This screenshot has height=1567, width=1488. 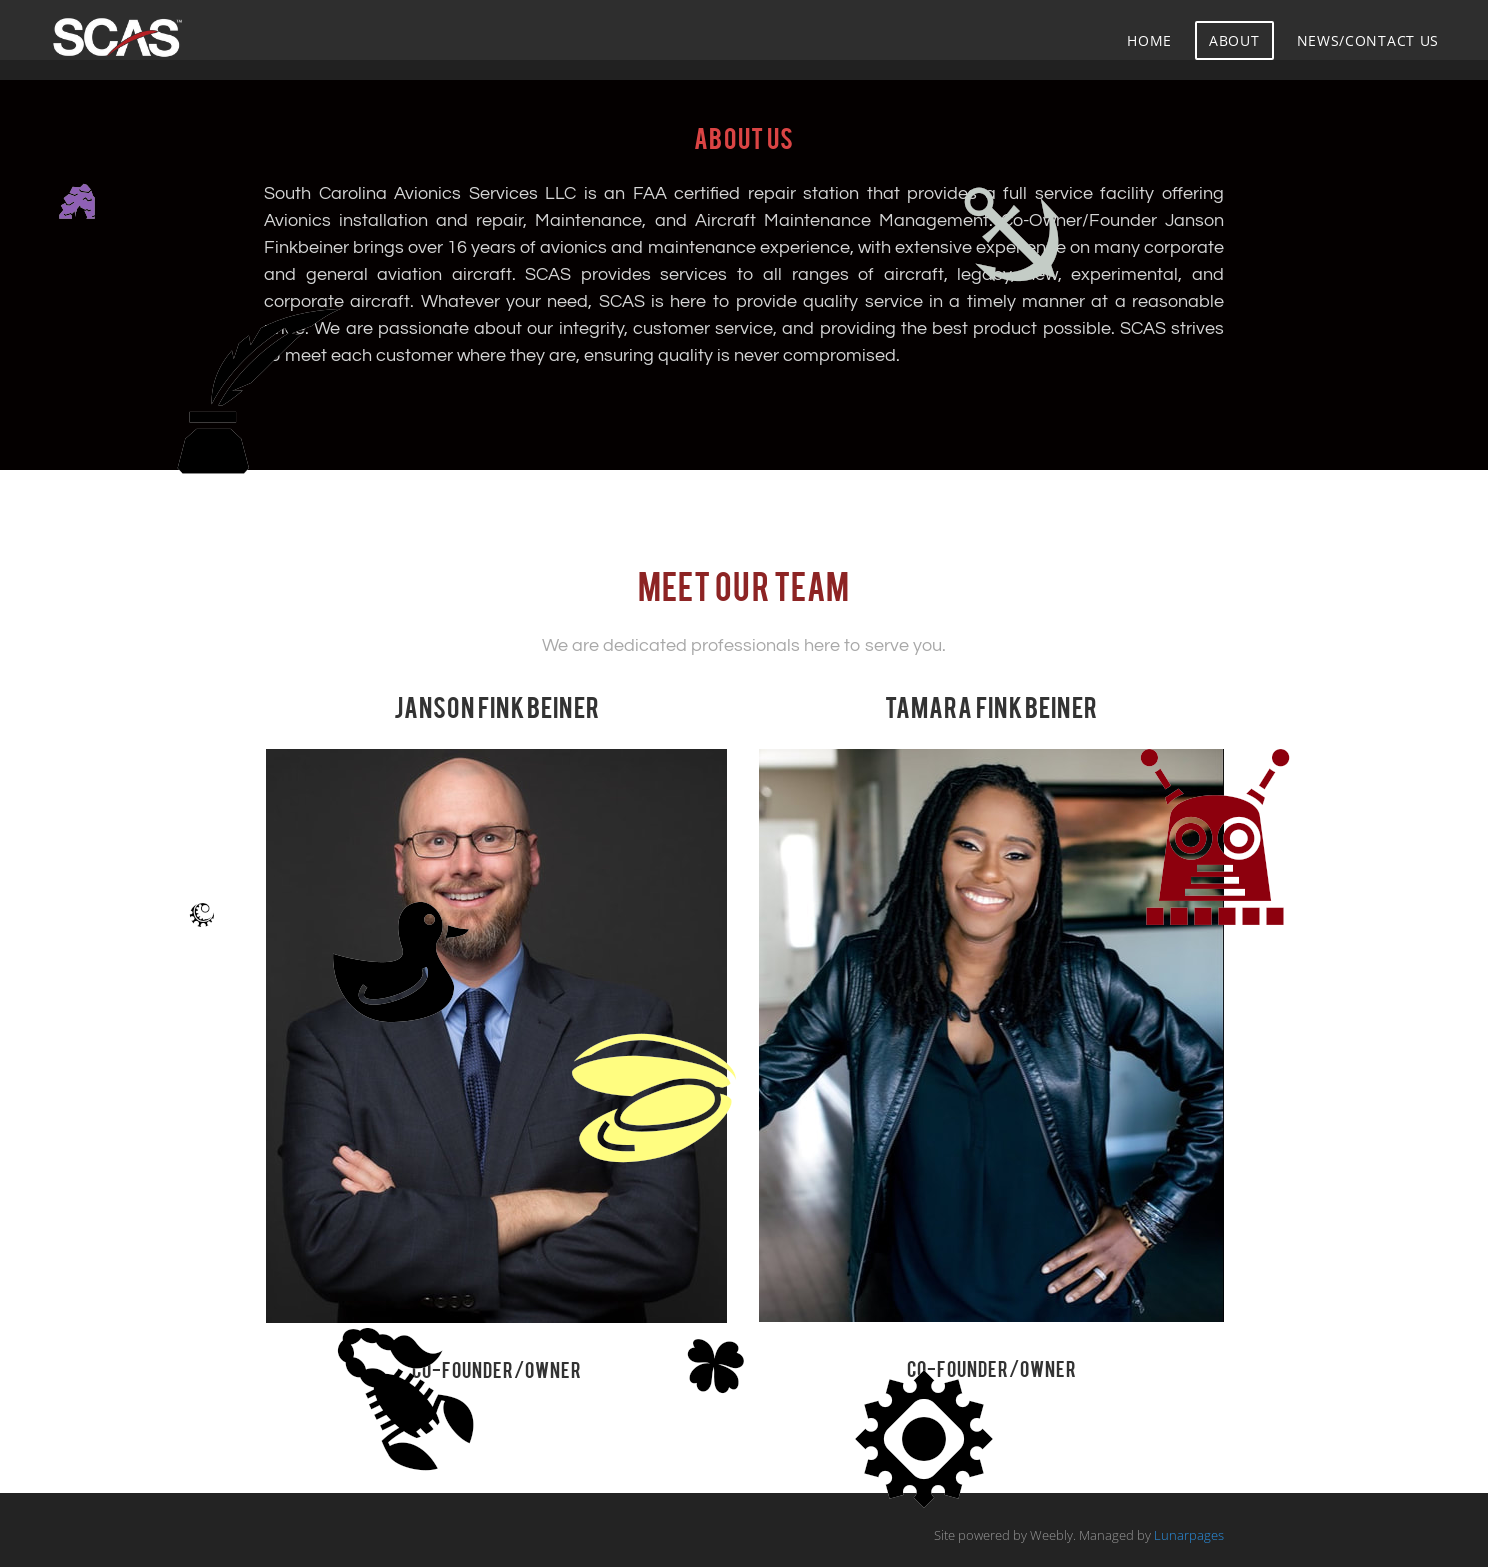 What do you see at coordinates (401, 962) in the screenshot?
I see `access bath time or kids' mode features` at bounding box center [401, 962].